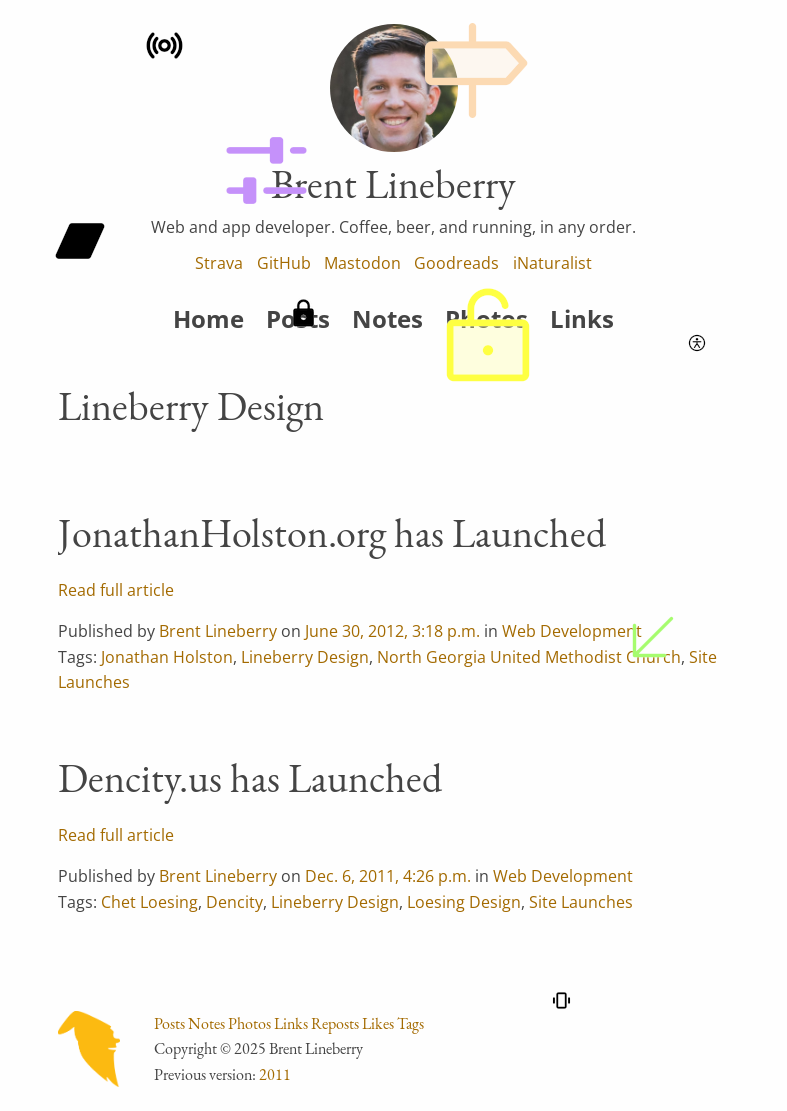 The width and height of the screenshot is (787, 1111). What do you see at coordinates (164, 45) in the screenshot?
I see `start a live broadcast or stream` at bounding box center [164, 45].